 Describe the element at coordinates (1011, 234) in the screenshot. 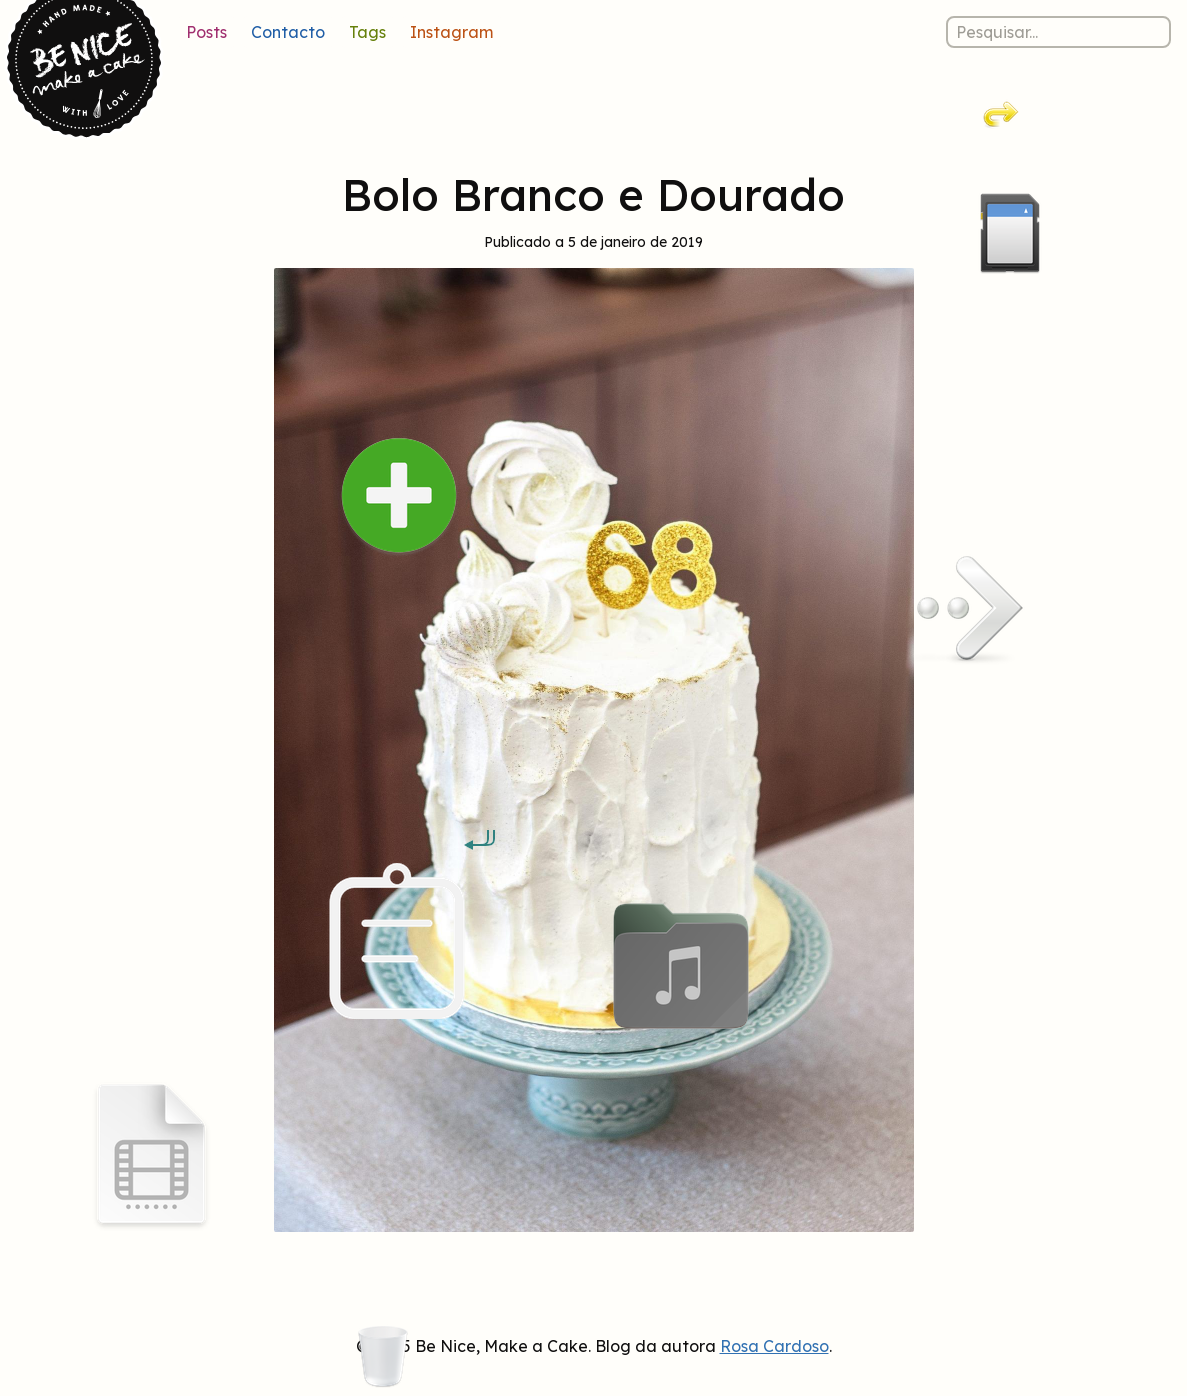

I see `access SD card storage` at that location.